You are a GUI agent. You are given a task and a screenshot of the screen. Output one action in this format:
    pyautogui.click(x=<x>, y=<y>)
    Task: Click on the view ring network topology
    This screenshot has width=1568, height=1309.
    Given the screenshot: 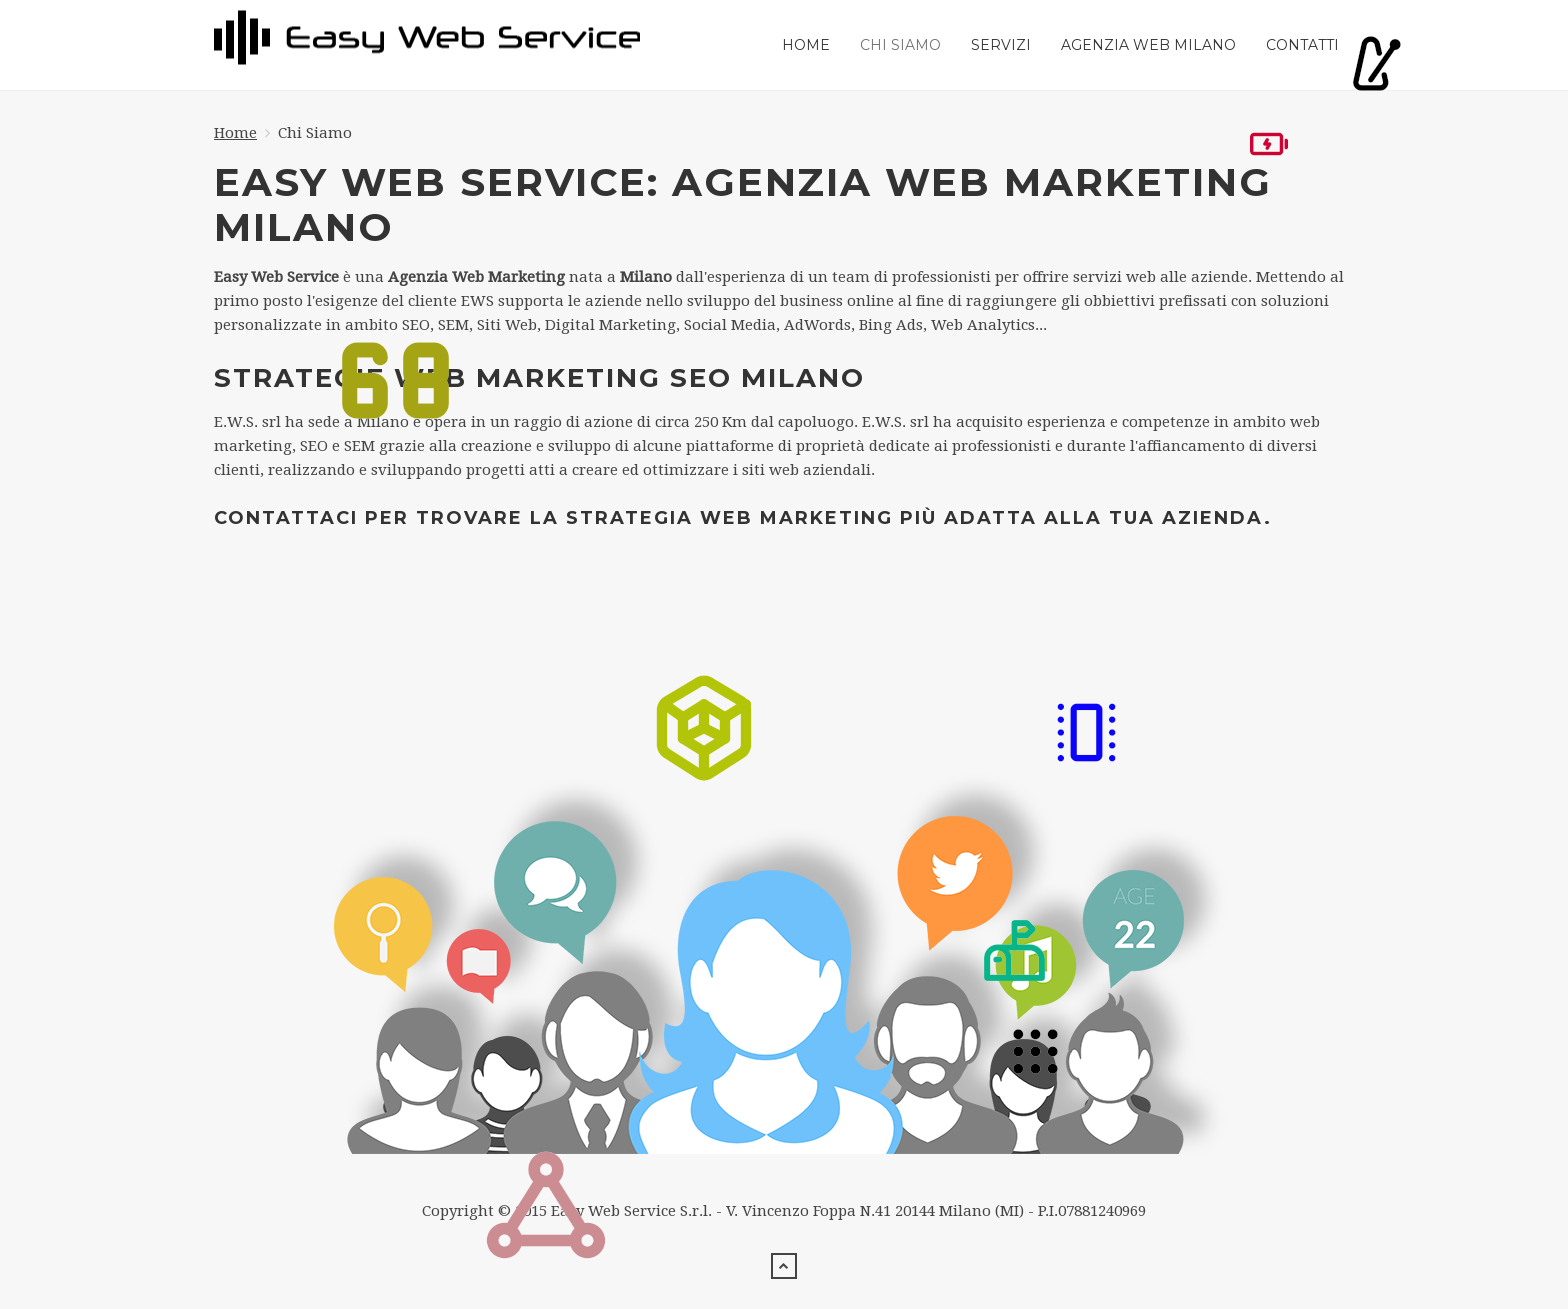 What is the action you would take?
    pyautogui.click(x=546, y=1205)
    